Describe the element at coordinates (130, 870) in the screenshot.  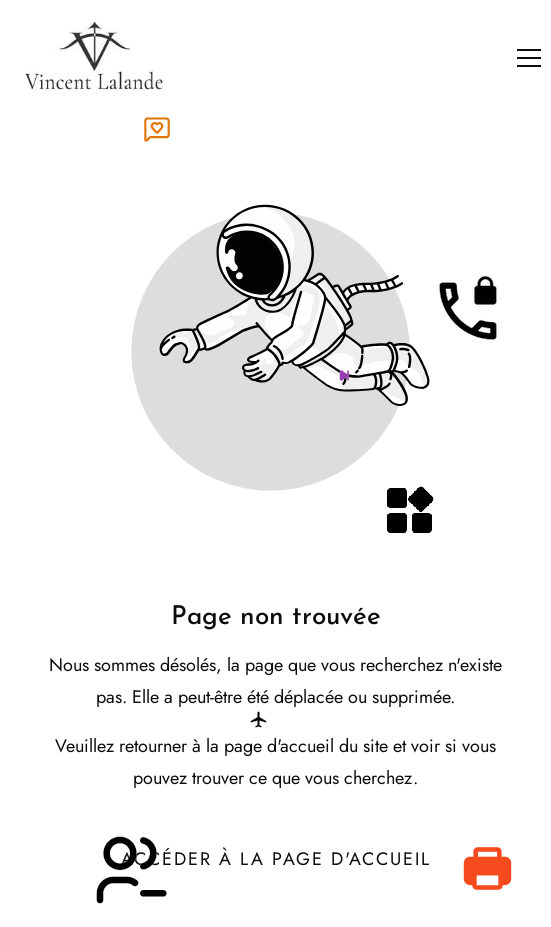
I see `remove a member from the group` at that location.